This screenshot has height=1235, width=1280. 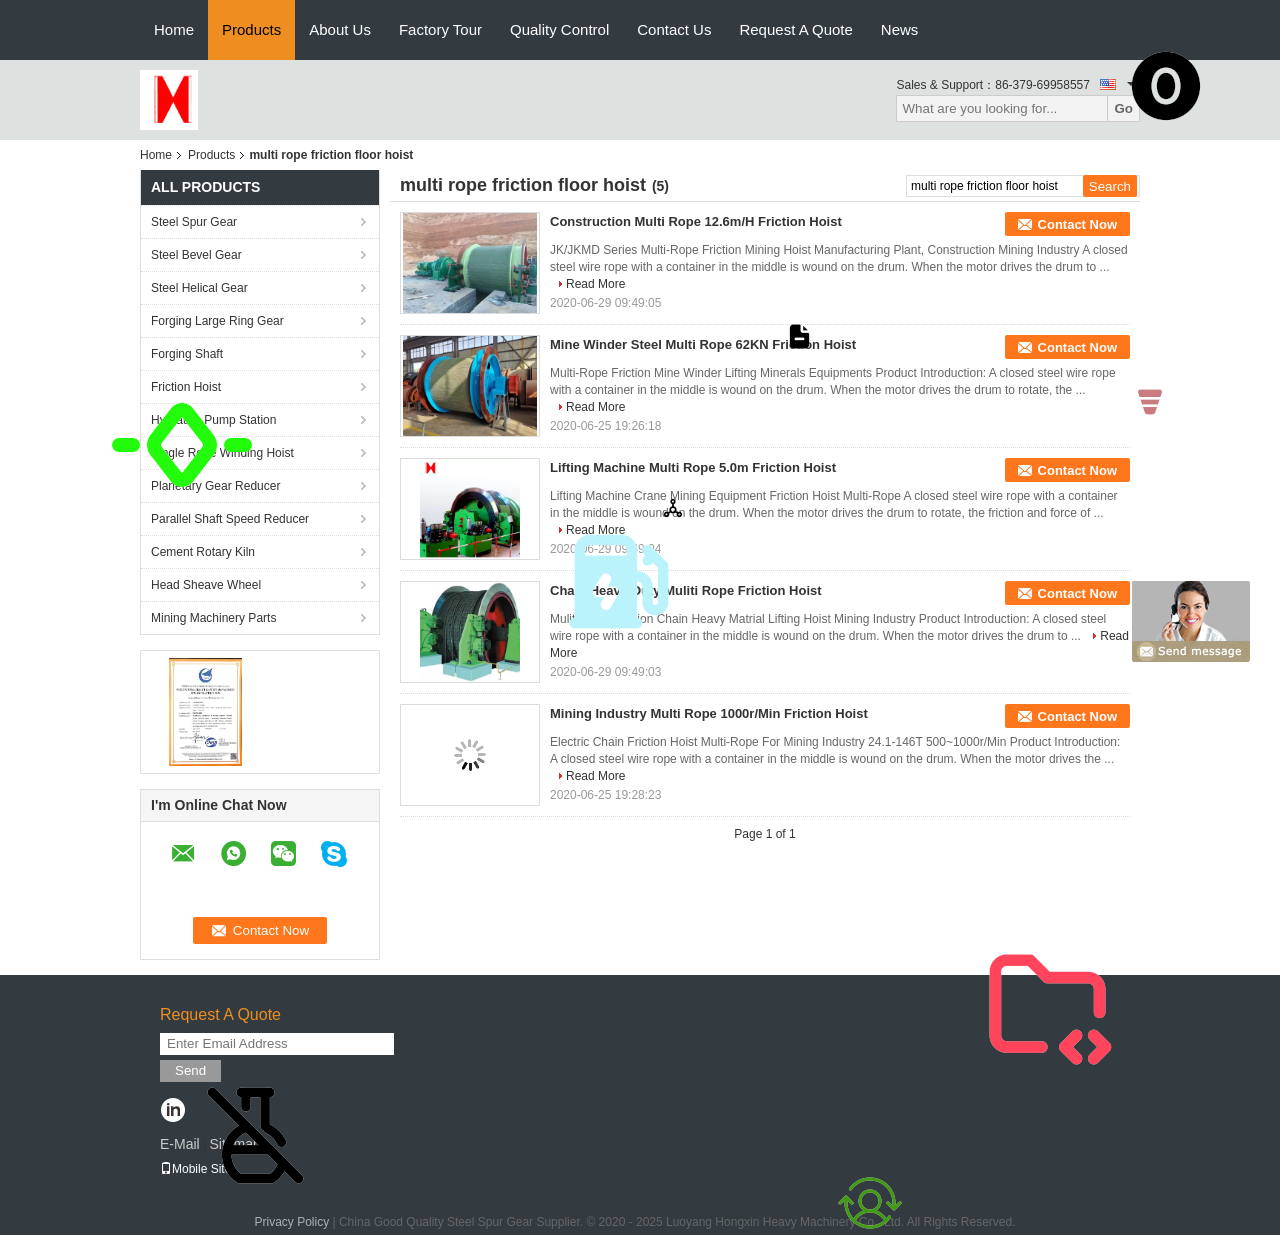 What do you see at coordinates (870, 1203) in the screenshot?
I see `switch between user accounts` at bounding box center [870, 1203].